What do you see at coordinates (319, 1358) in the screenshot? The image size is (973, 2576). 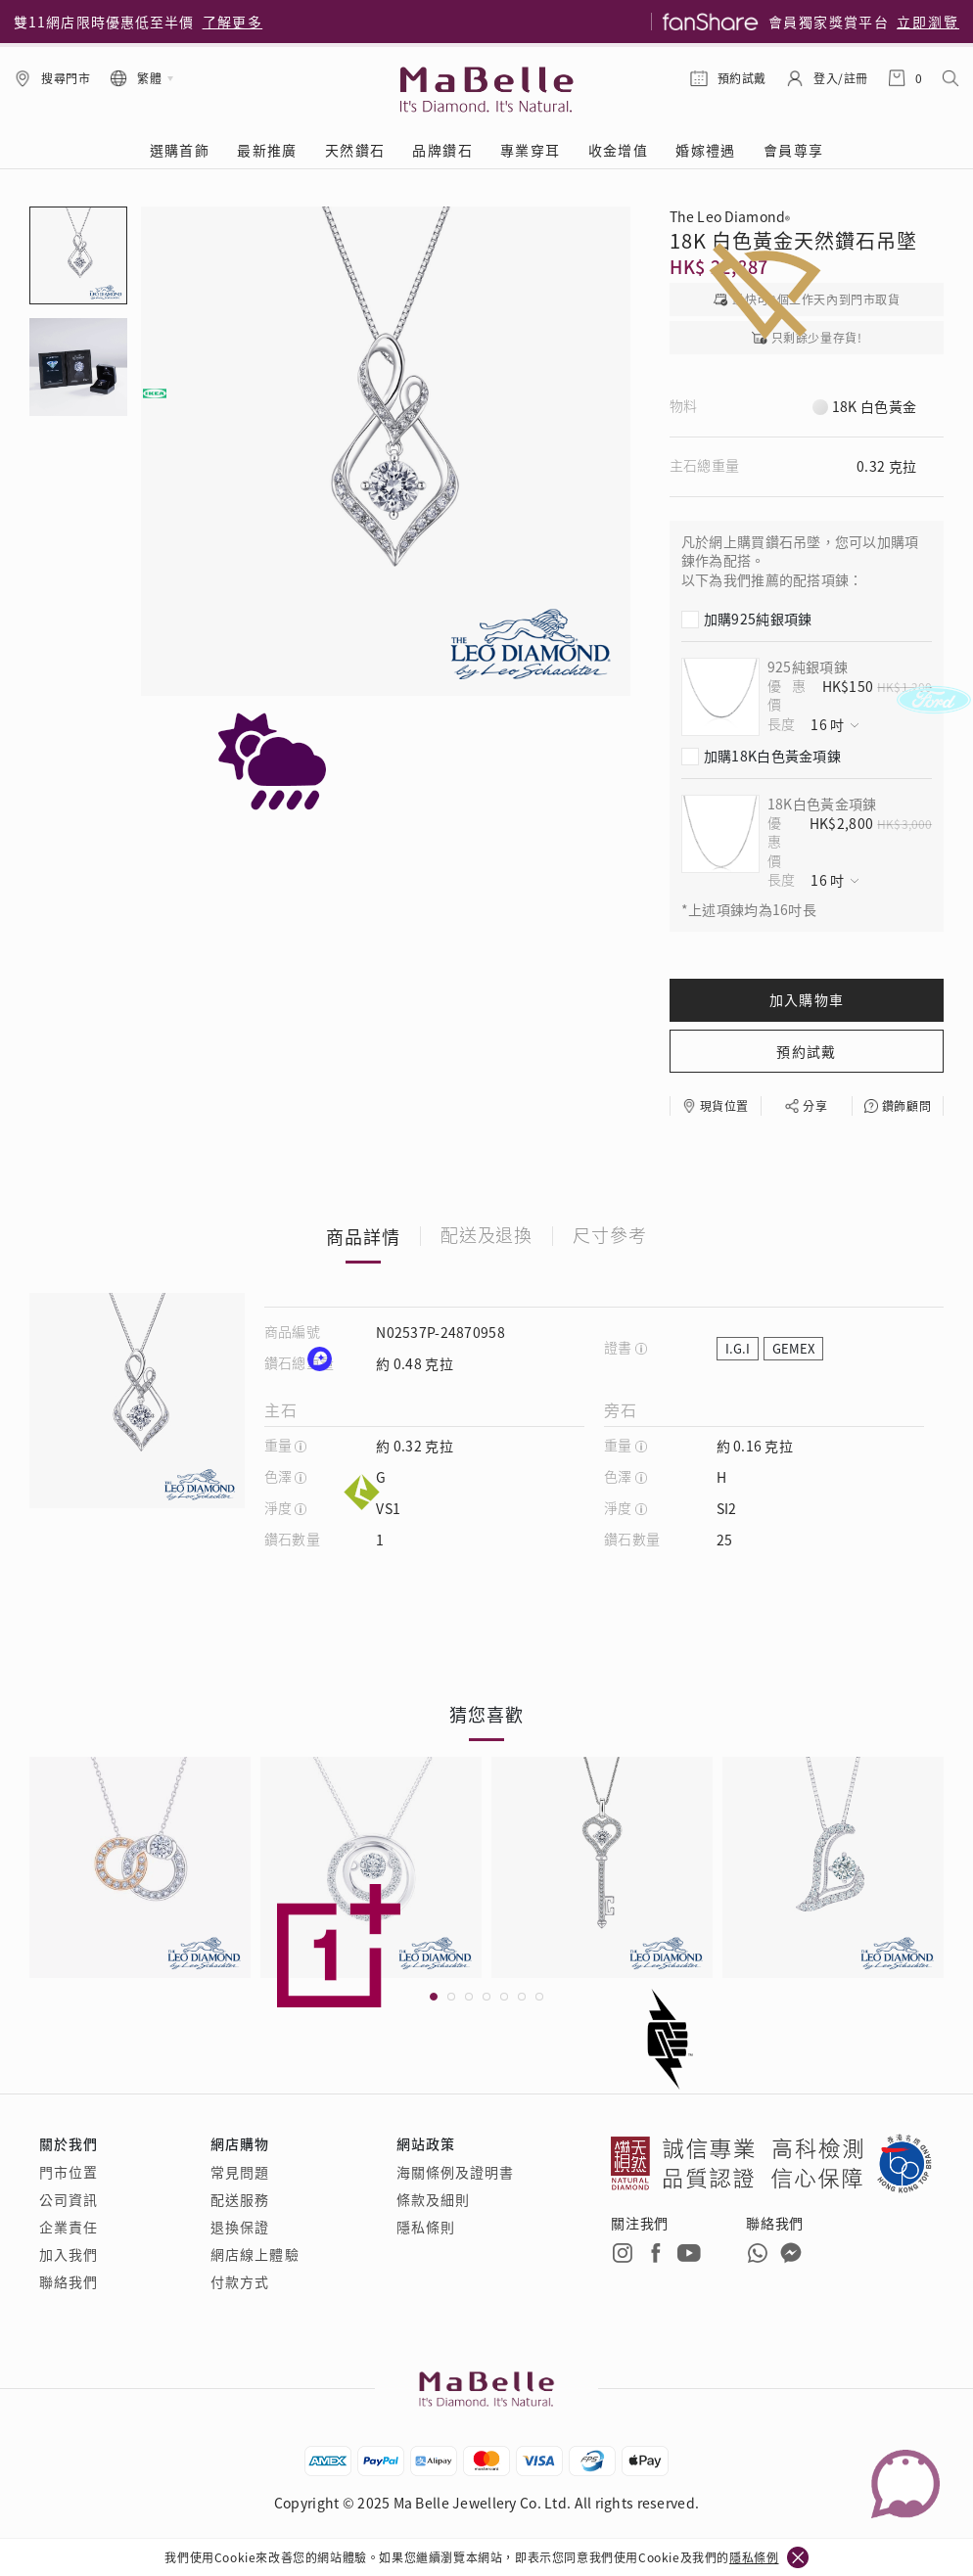 I see `mapbox branding or attribution` at bounding box center [319, 1358].